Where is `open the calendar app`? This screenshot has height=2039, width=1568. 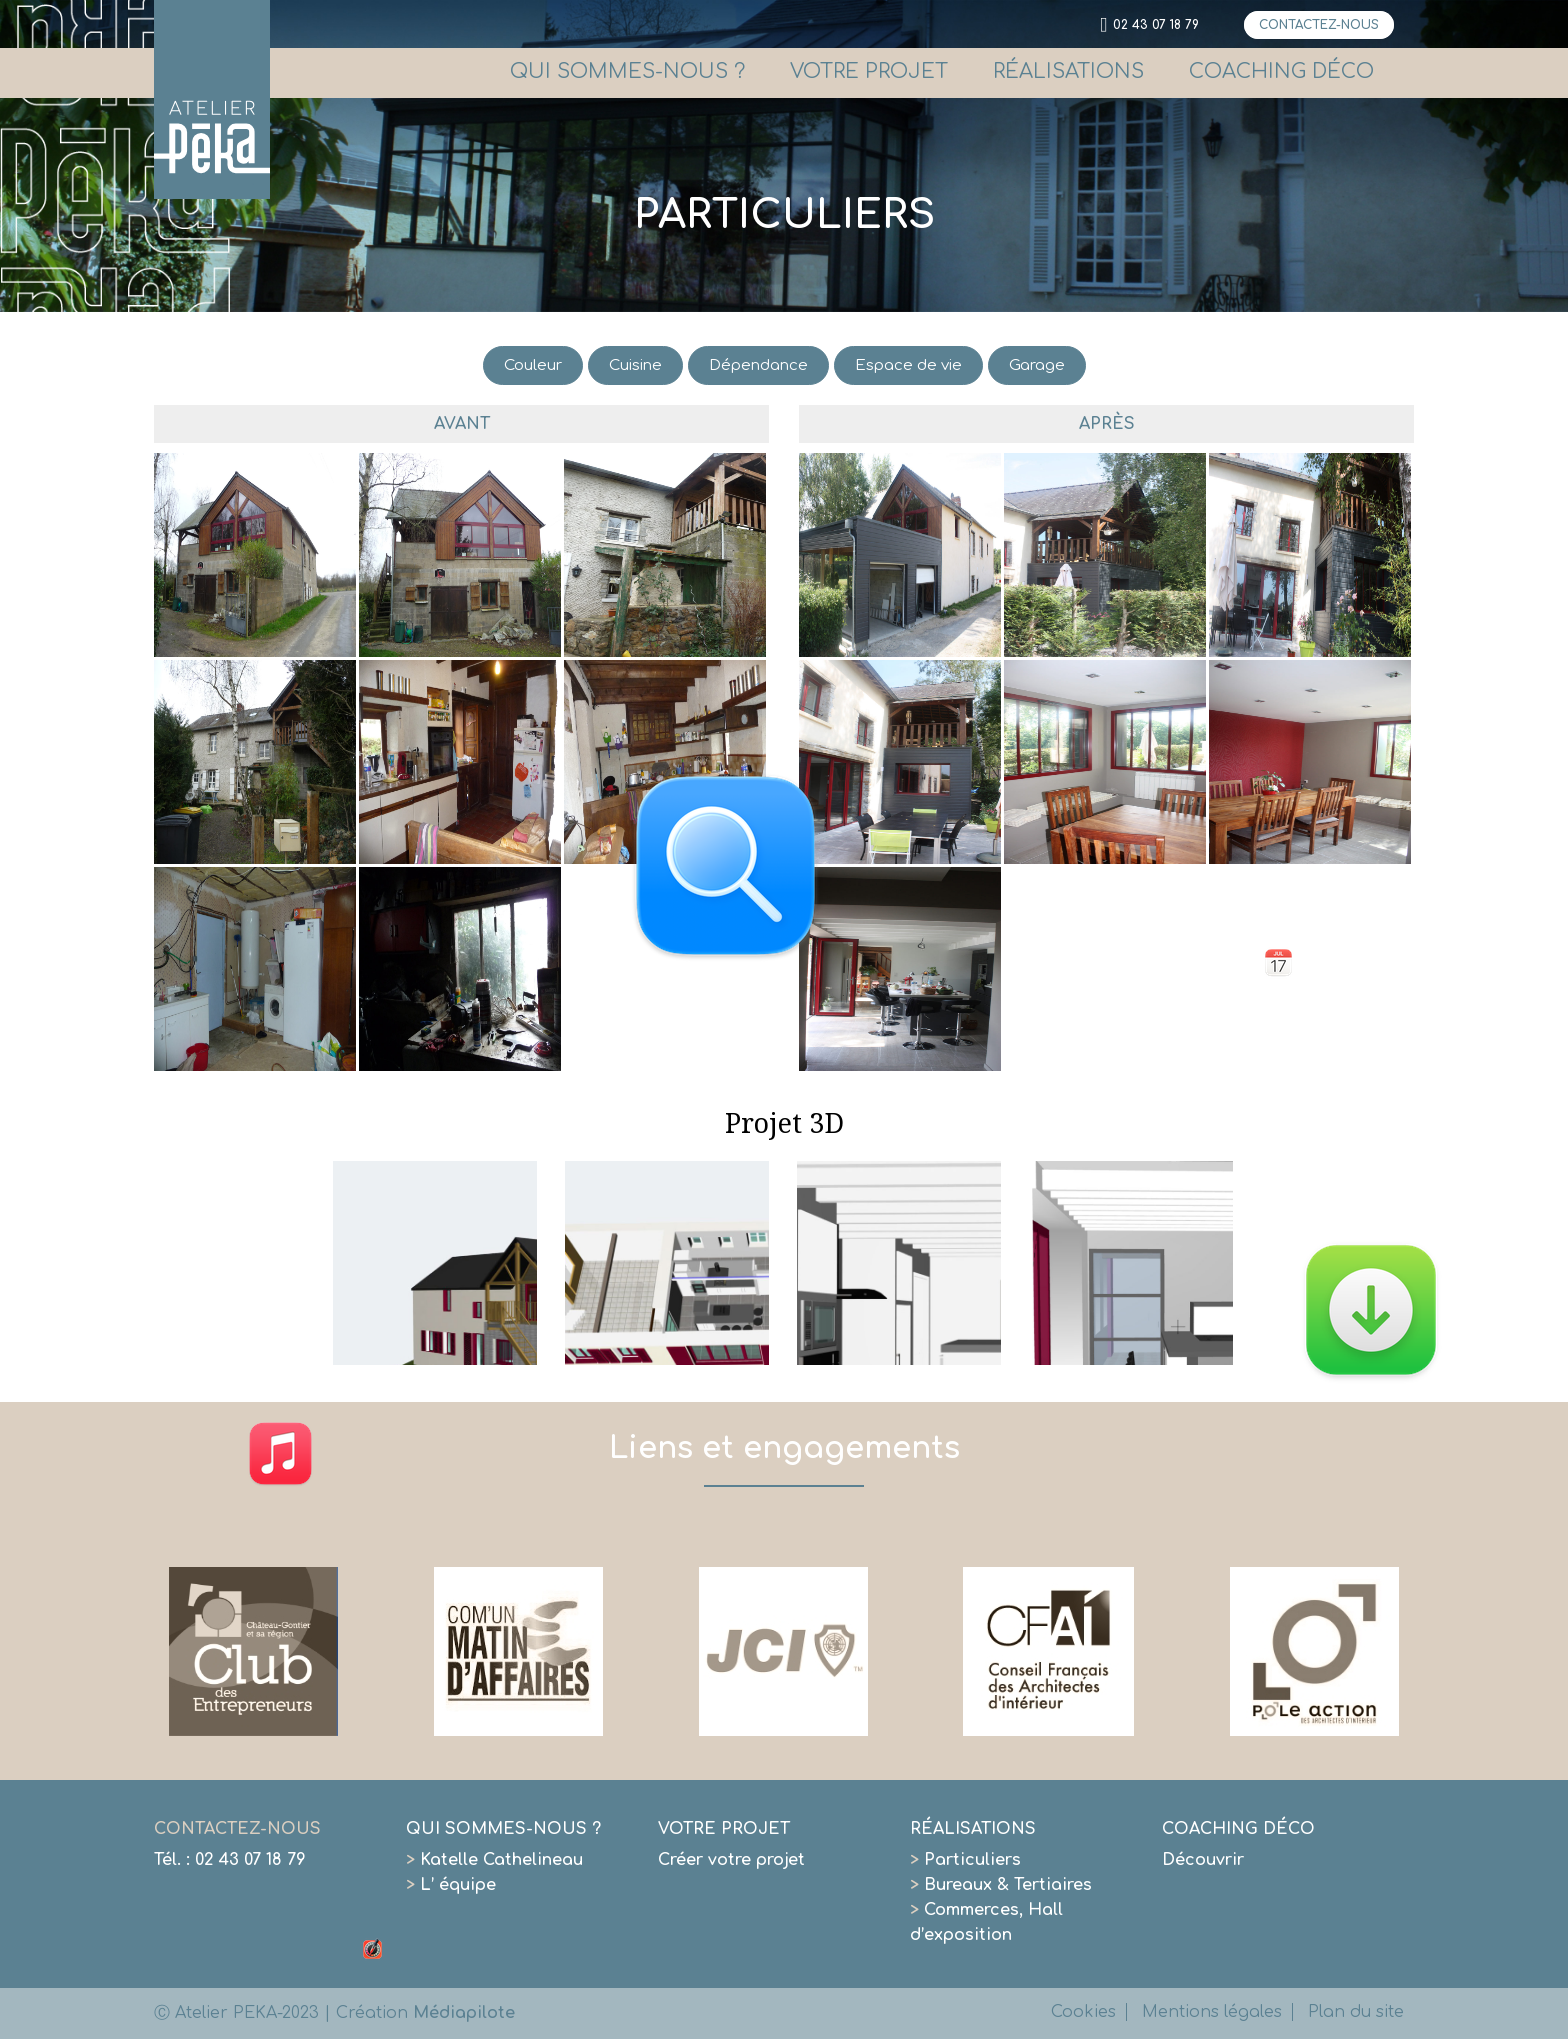 open the calendar app is located at coordinates (1278, 962).